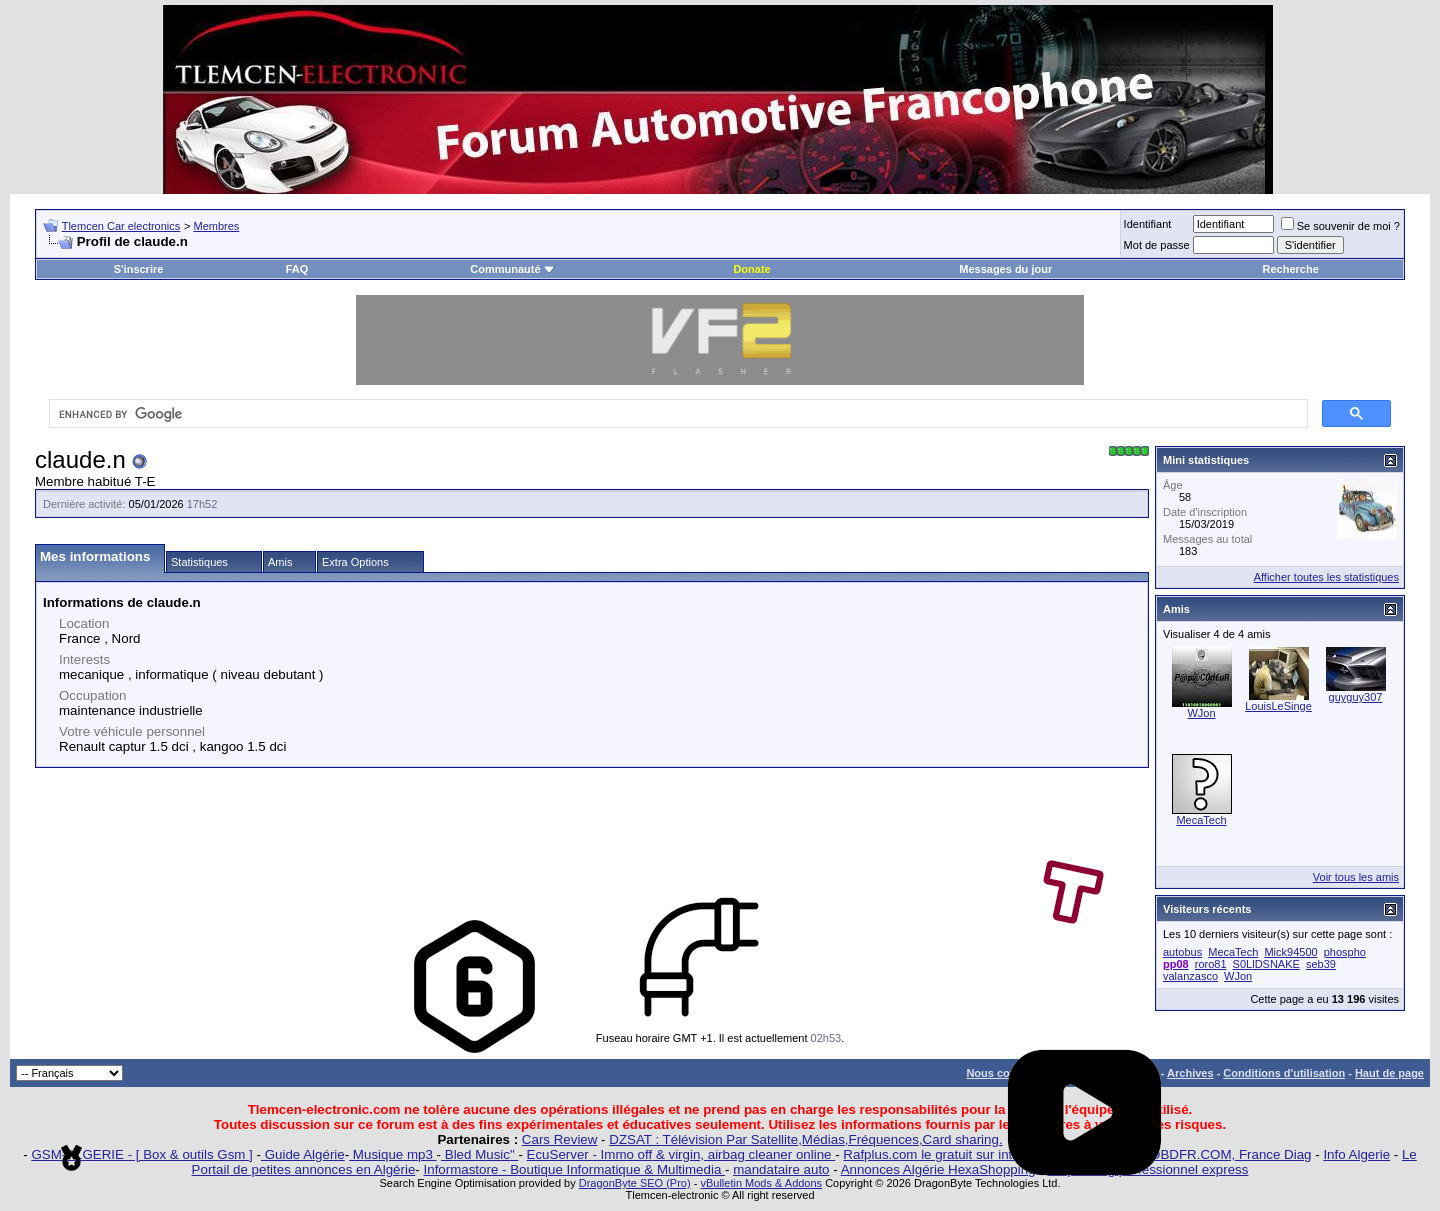  Describe the element at coordinates (1072, 892) in the screenshot. I see `open topbuzz app` at that location.